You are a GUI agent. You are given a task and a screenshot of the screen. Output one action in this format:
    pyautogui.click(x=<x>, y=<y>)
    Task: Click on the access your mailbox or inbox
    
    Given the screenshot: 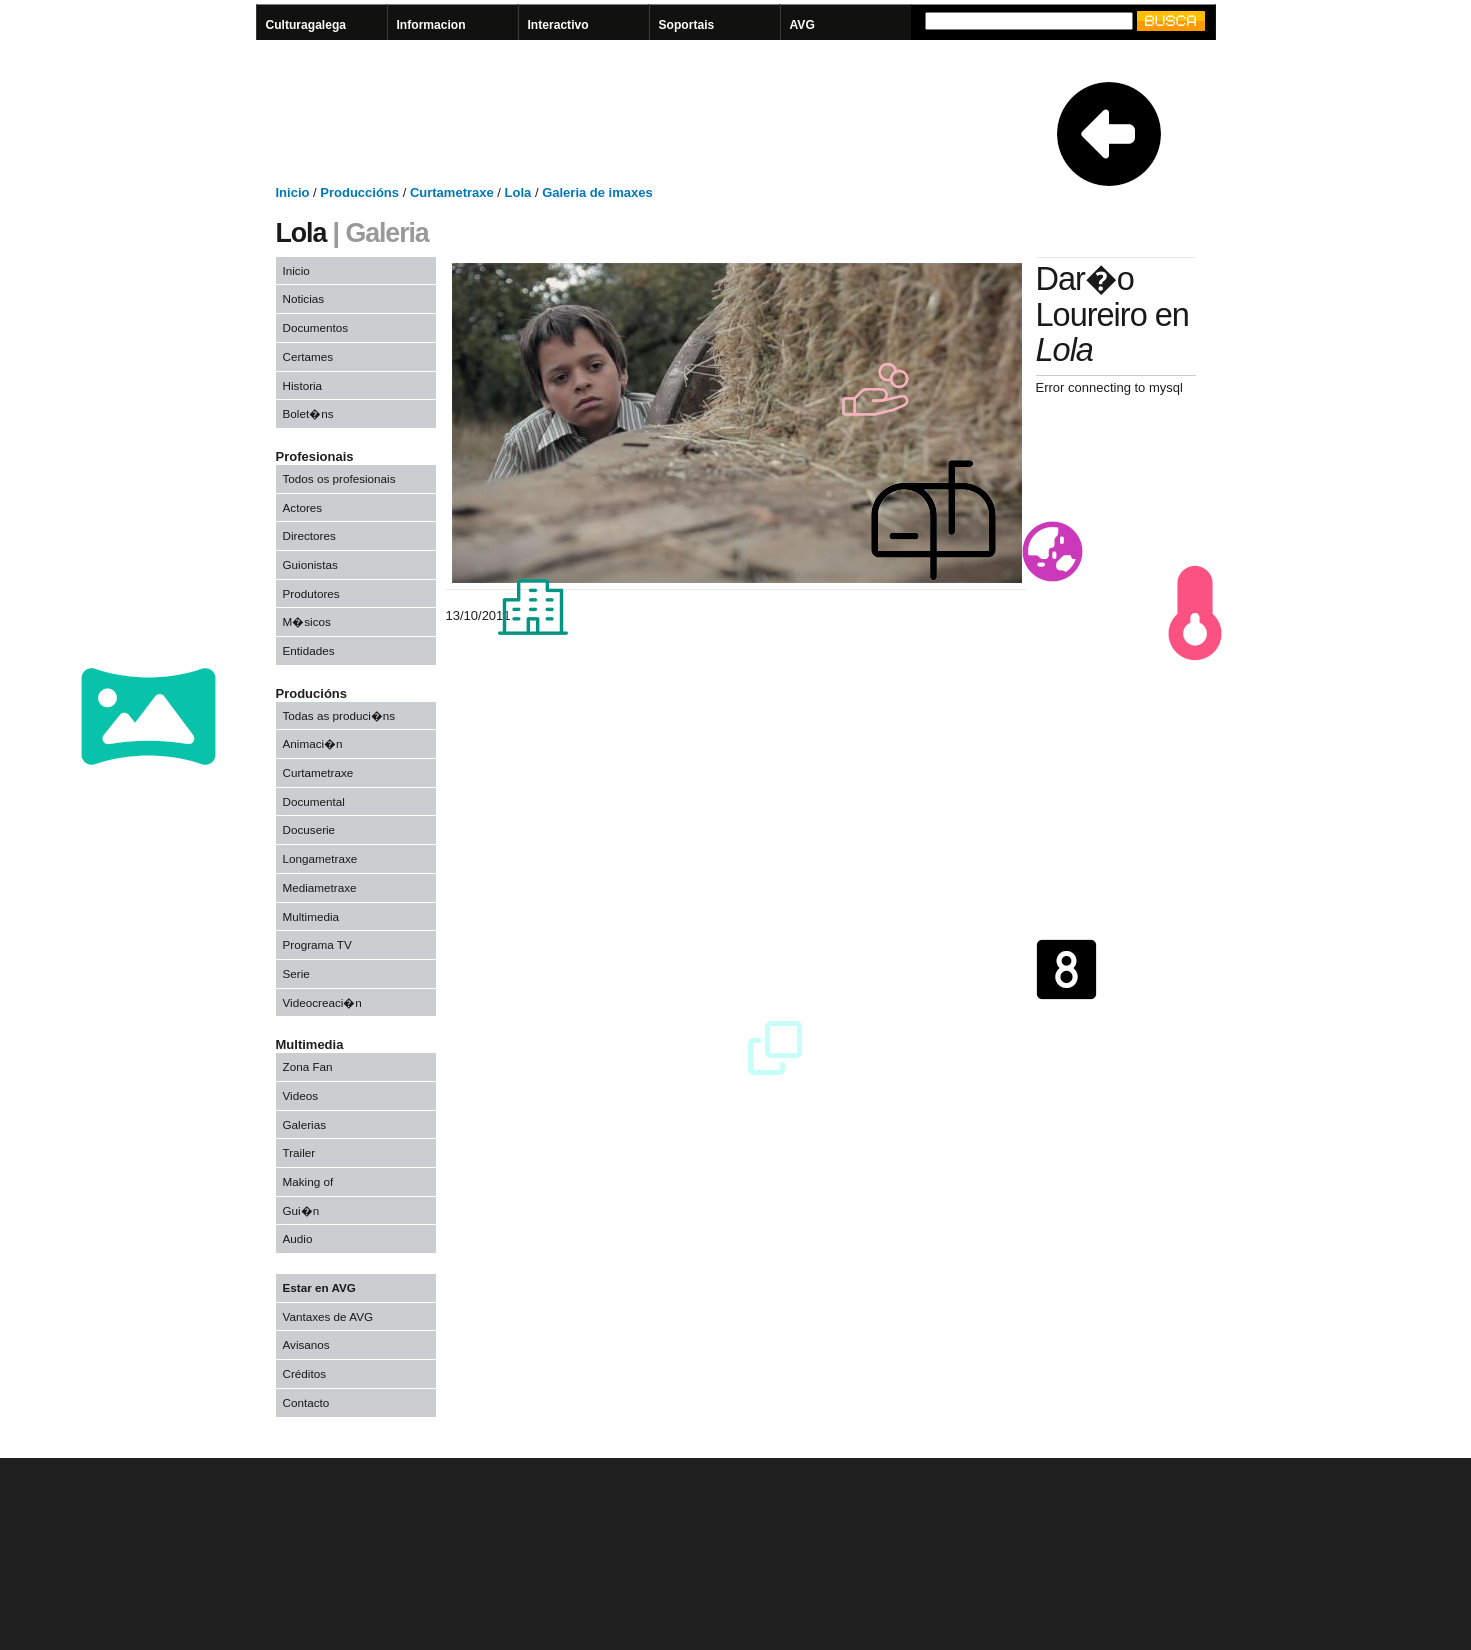 What is the action you would take?
    pyautogui.click(x=933, y=522)
    